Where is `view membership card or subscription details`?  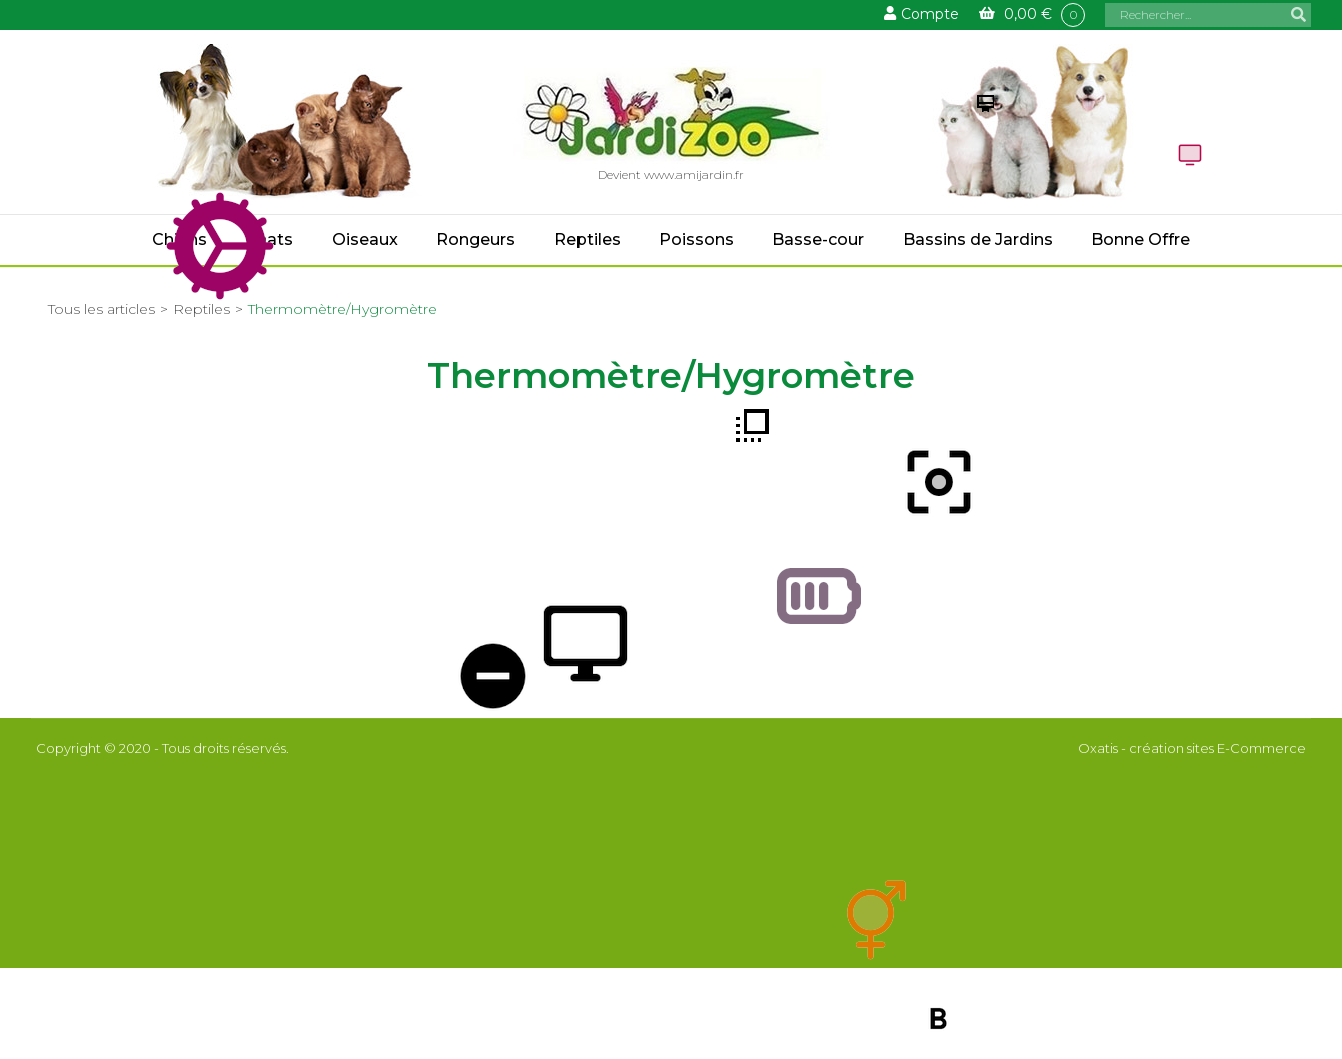
view membership card or subscription details is located at coordinates (985, 103).